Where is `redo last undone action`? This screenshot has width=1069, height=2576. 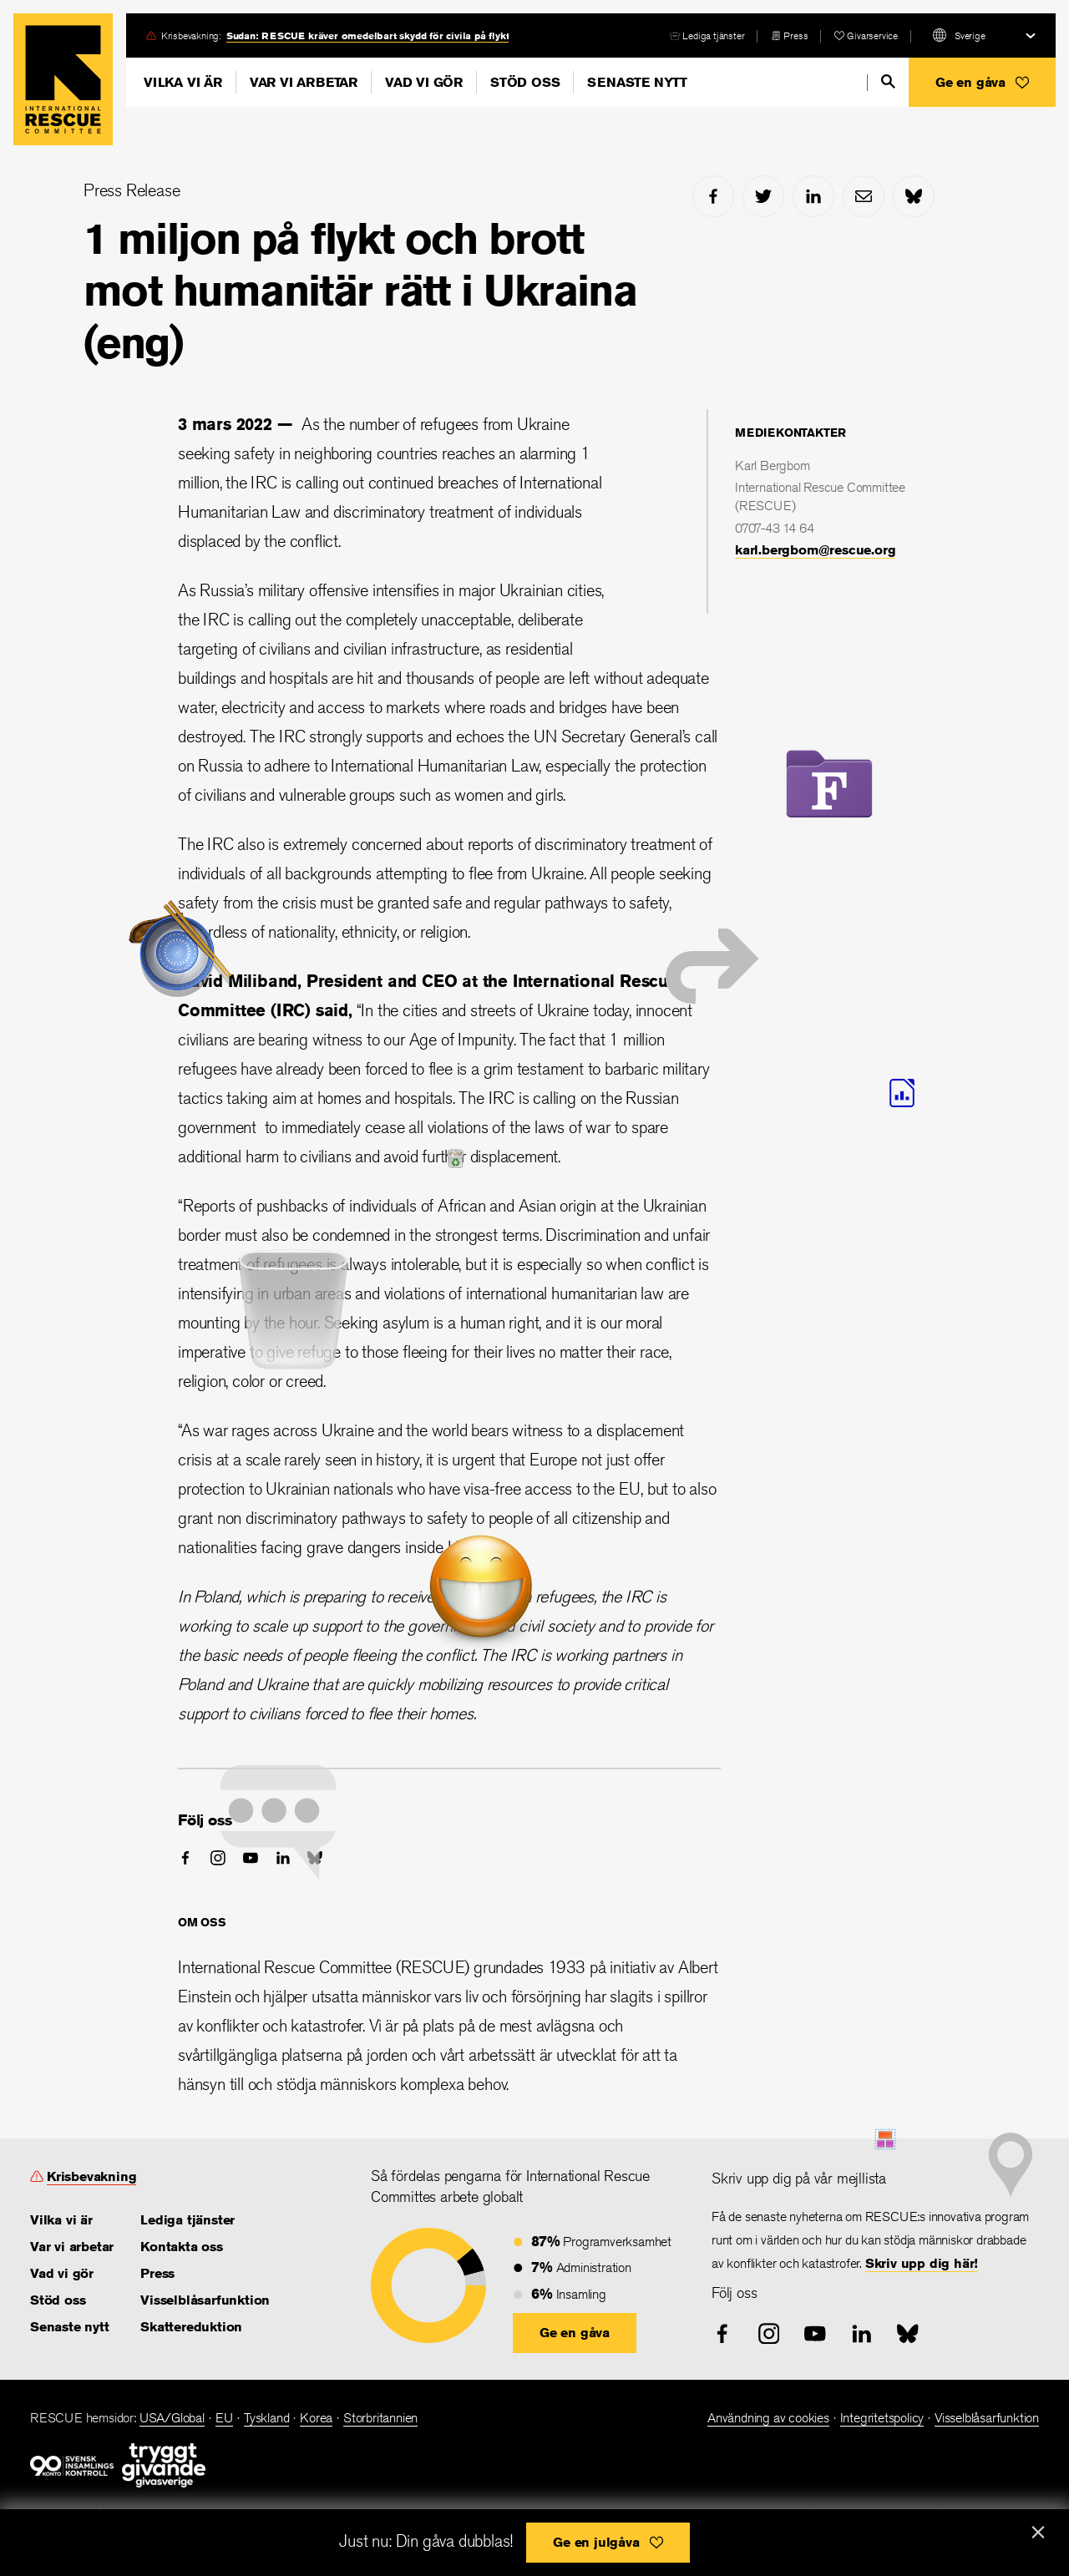
redo last undone action is located at coordinates (711, 966).